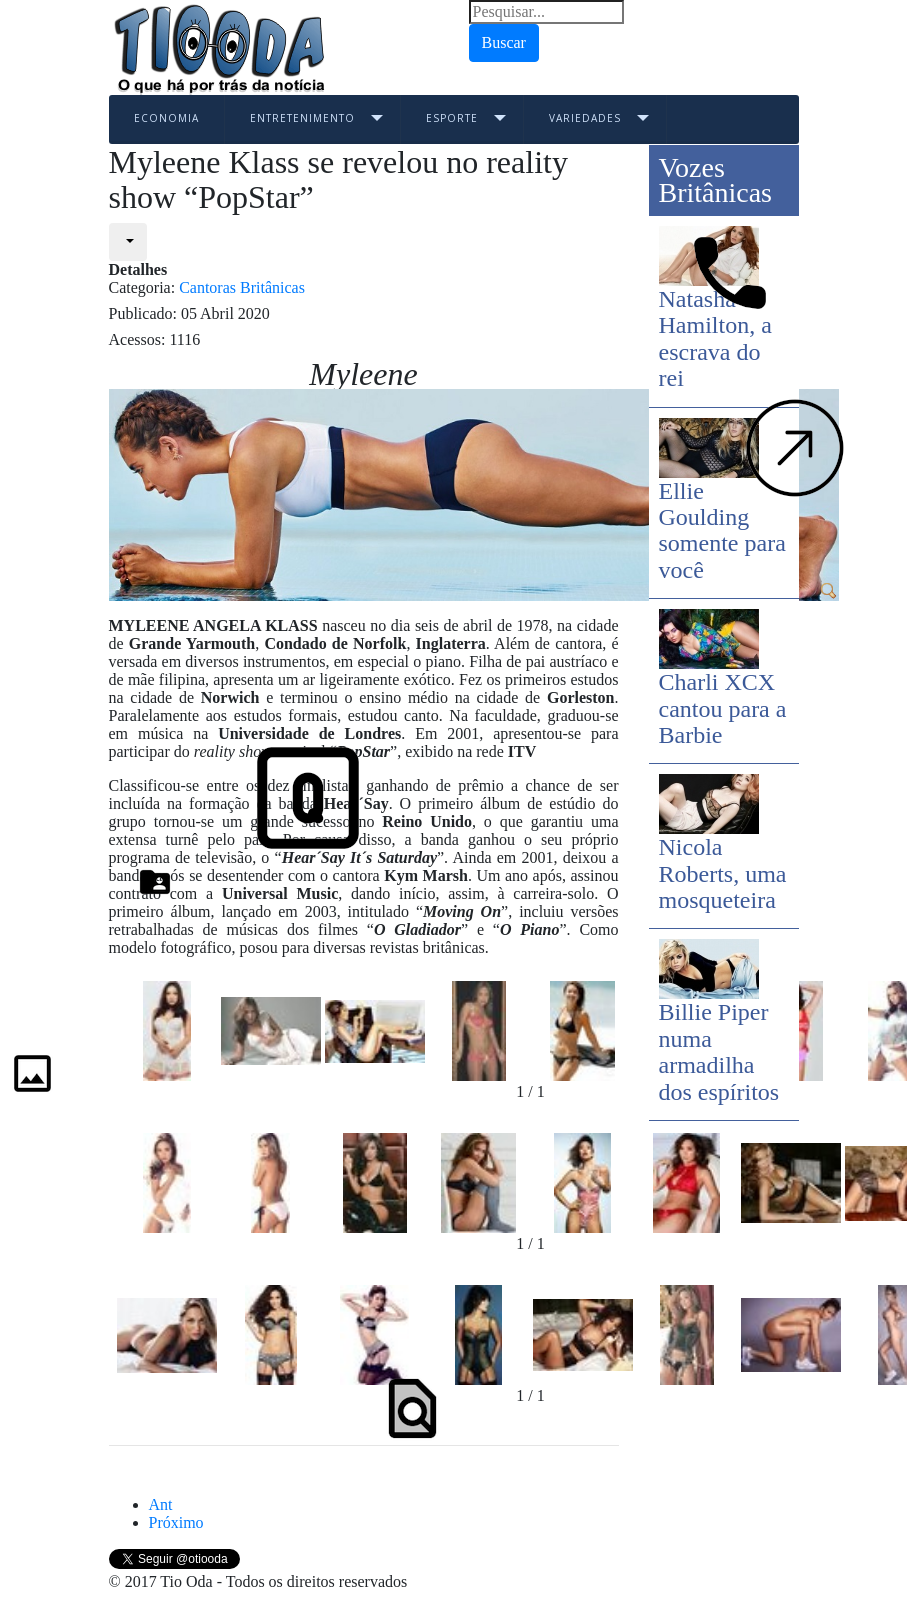 The image size is (907, 1607). I want to click on open a shared folder, so click(155, 882).